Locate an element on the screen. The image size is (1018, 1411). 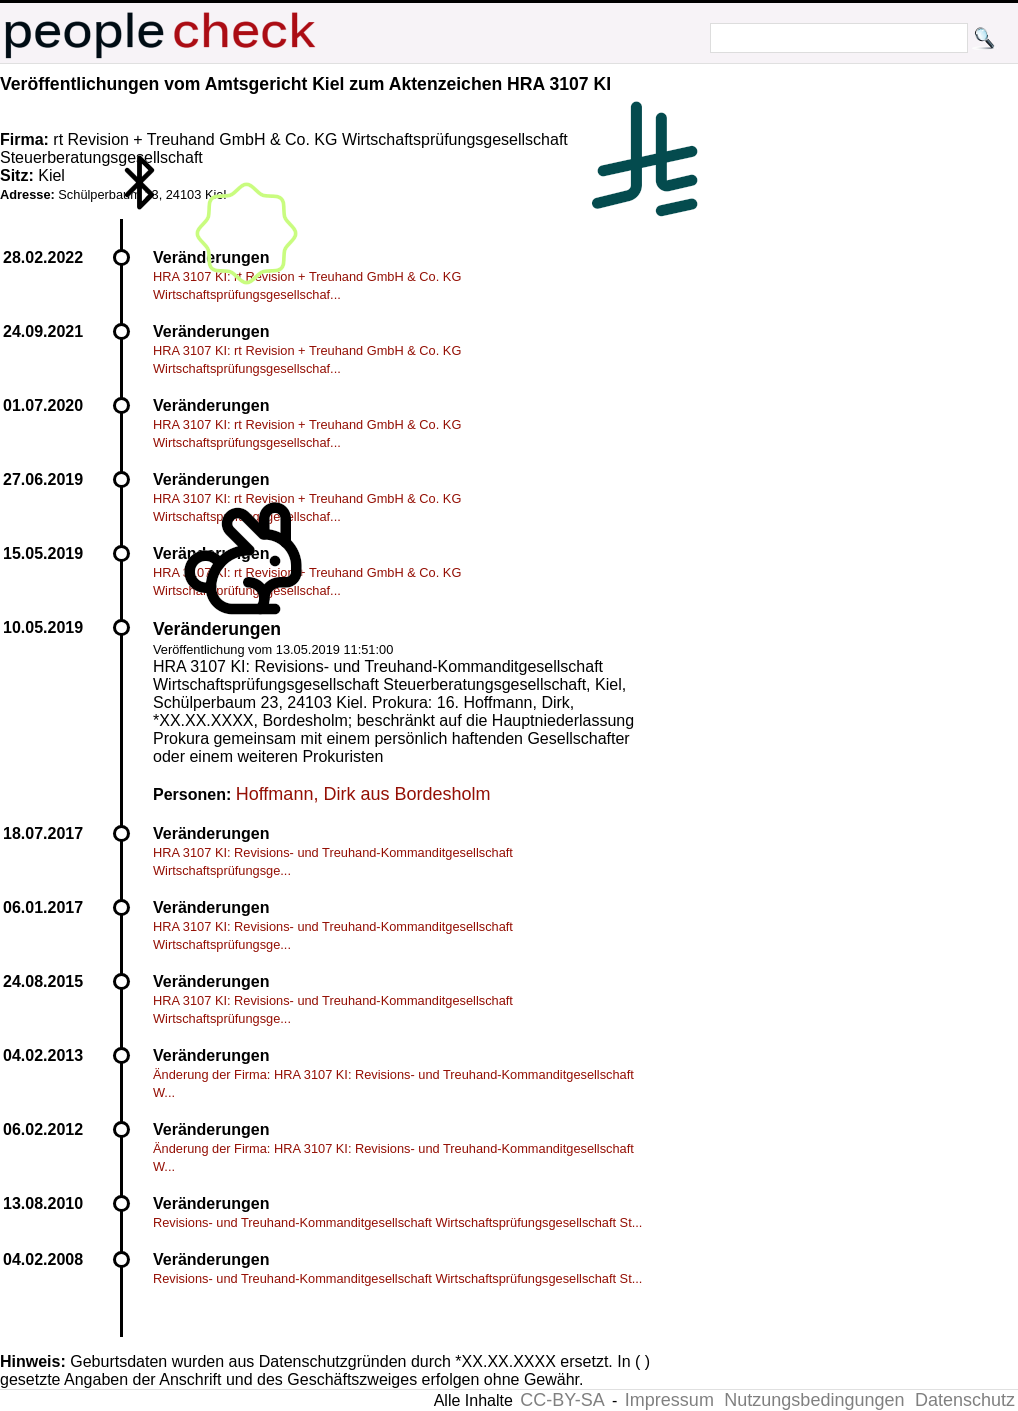
toggle bluetooth connectivity on or off is located at coordinates (139, 182).